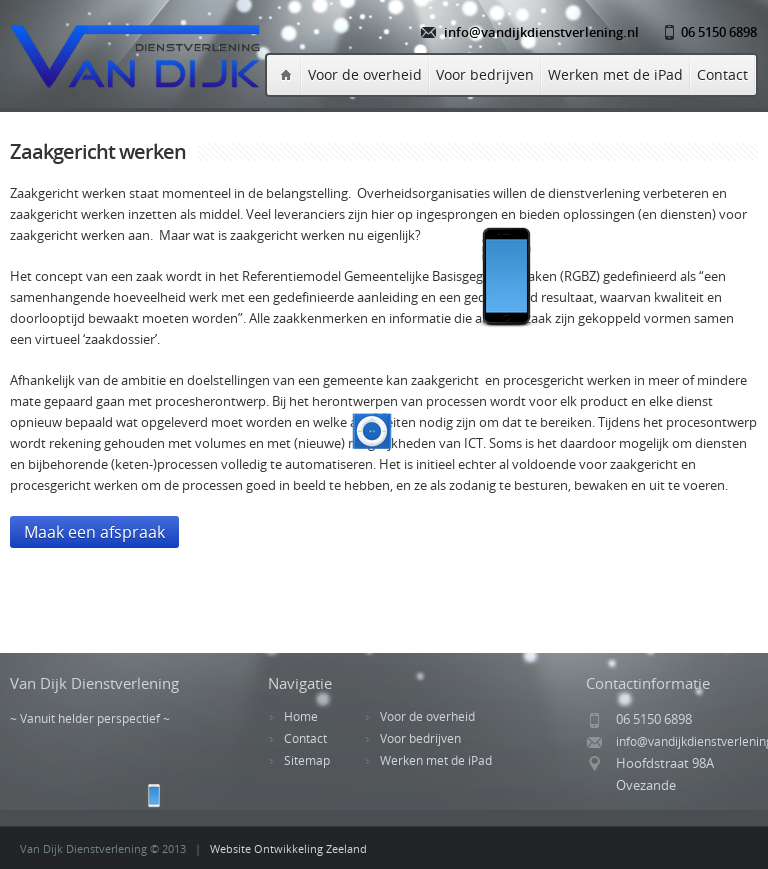 The width and height of the screenshot is (768, 869). What do you see at coordinates (154, 796) in the screenshot?
I see `indicates a connected iPhone device` at bounding box center [154, 796].